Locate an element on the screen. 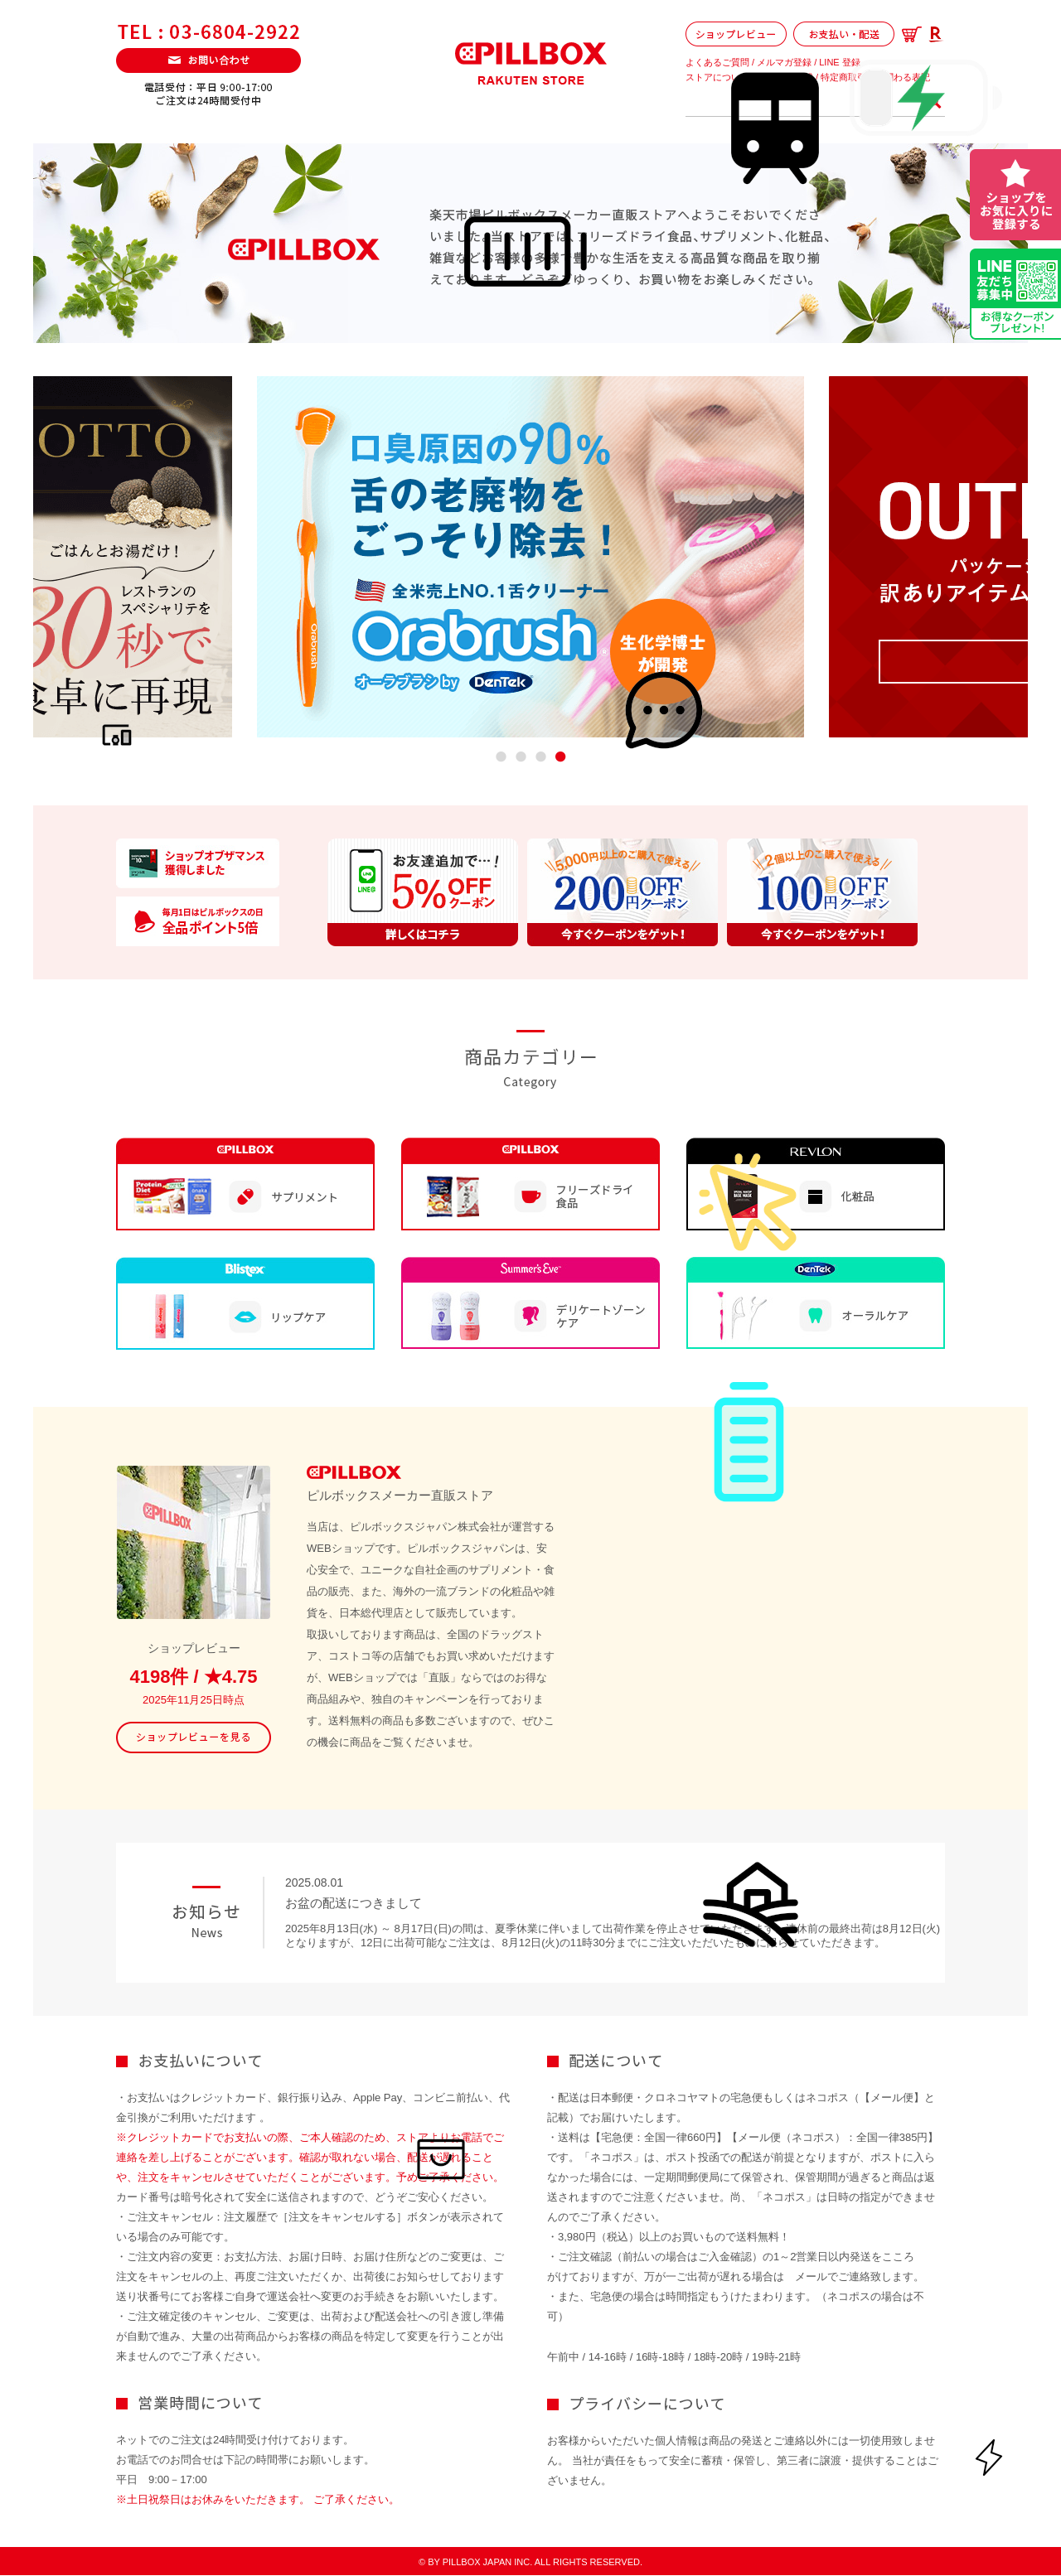 The image size is (1061, 2576). indicates battery is fully charged is located at coordinates (749, 1443).